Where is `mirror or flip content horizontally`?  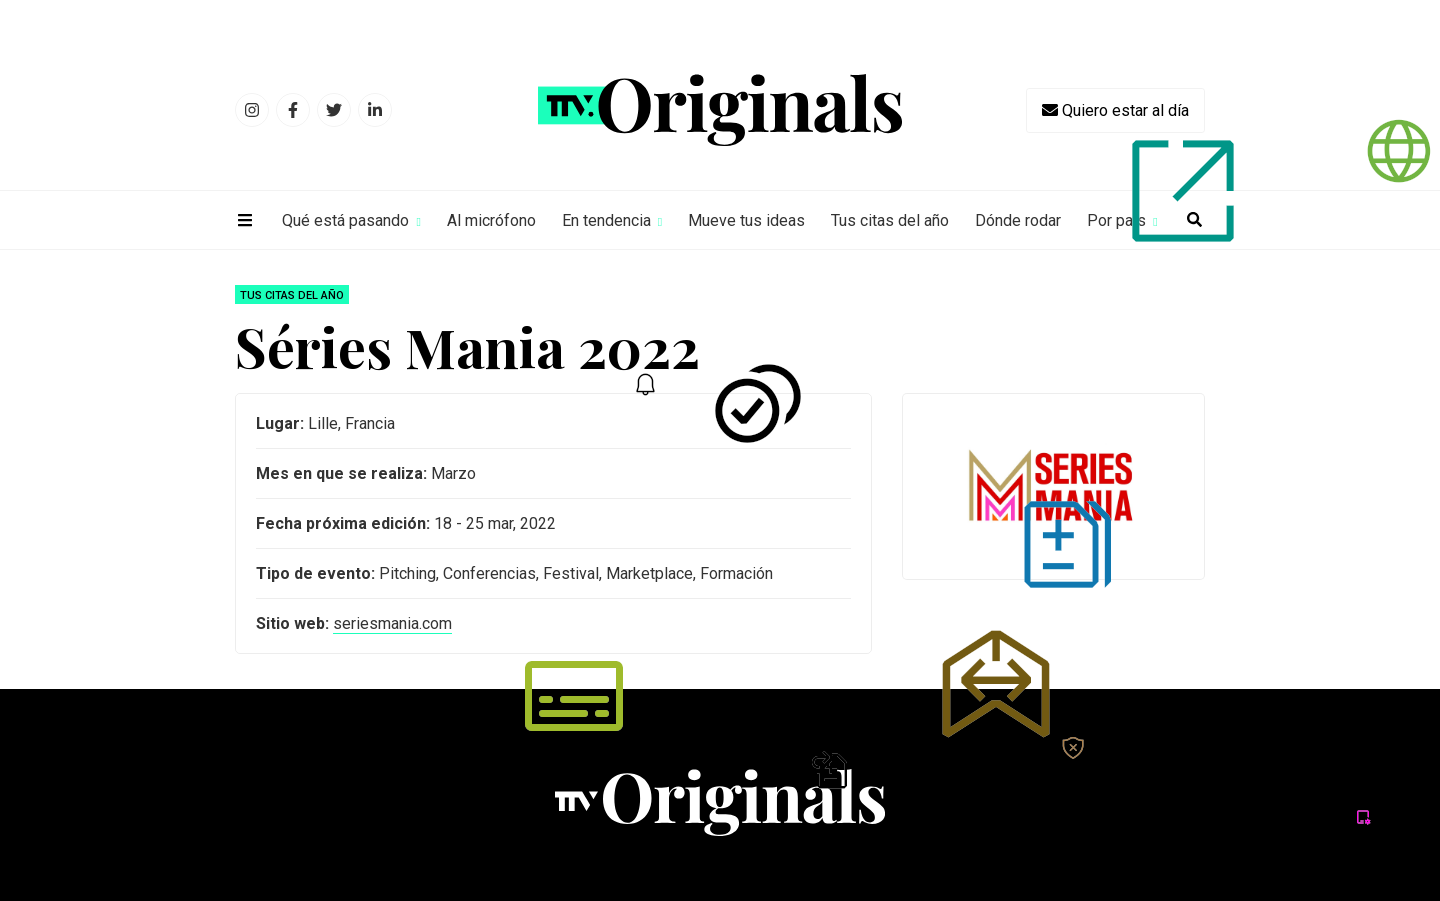 mirror or flip content horizontally is located at coordinates (996, 684).